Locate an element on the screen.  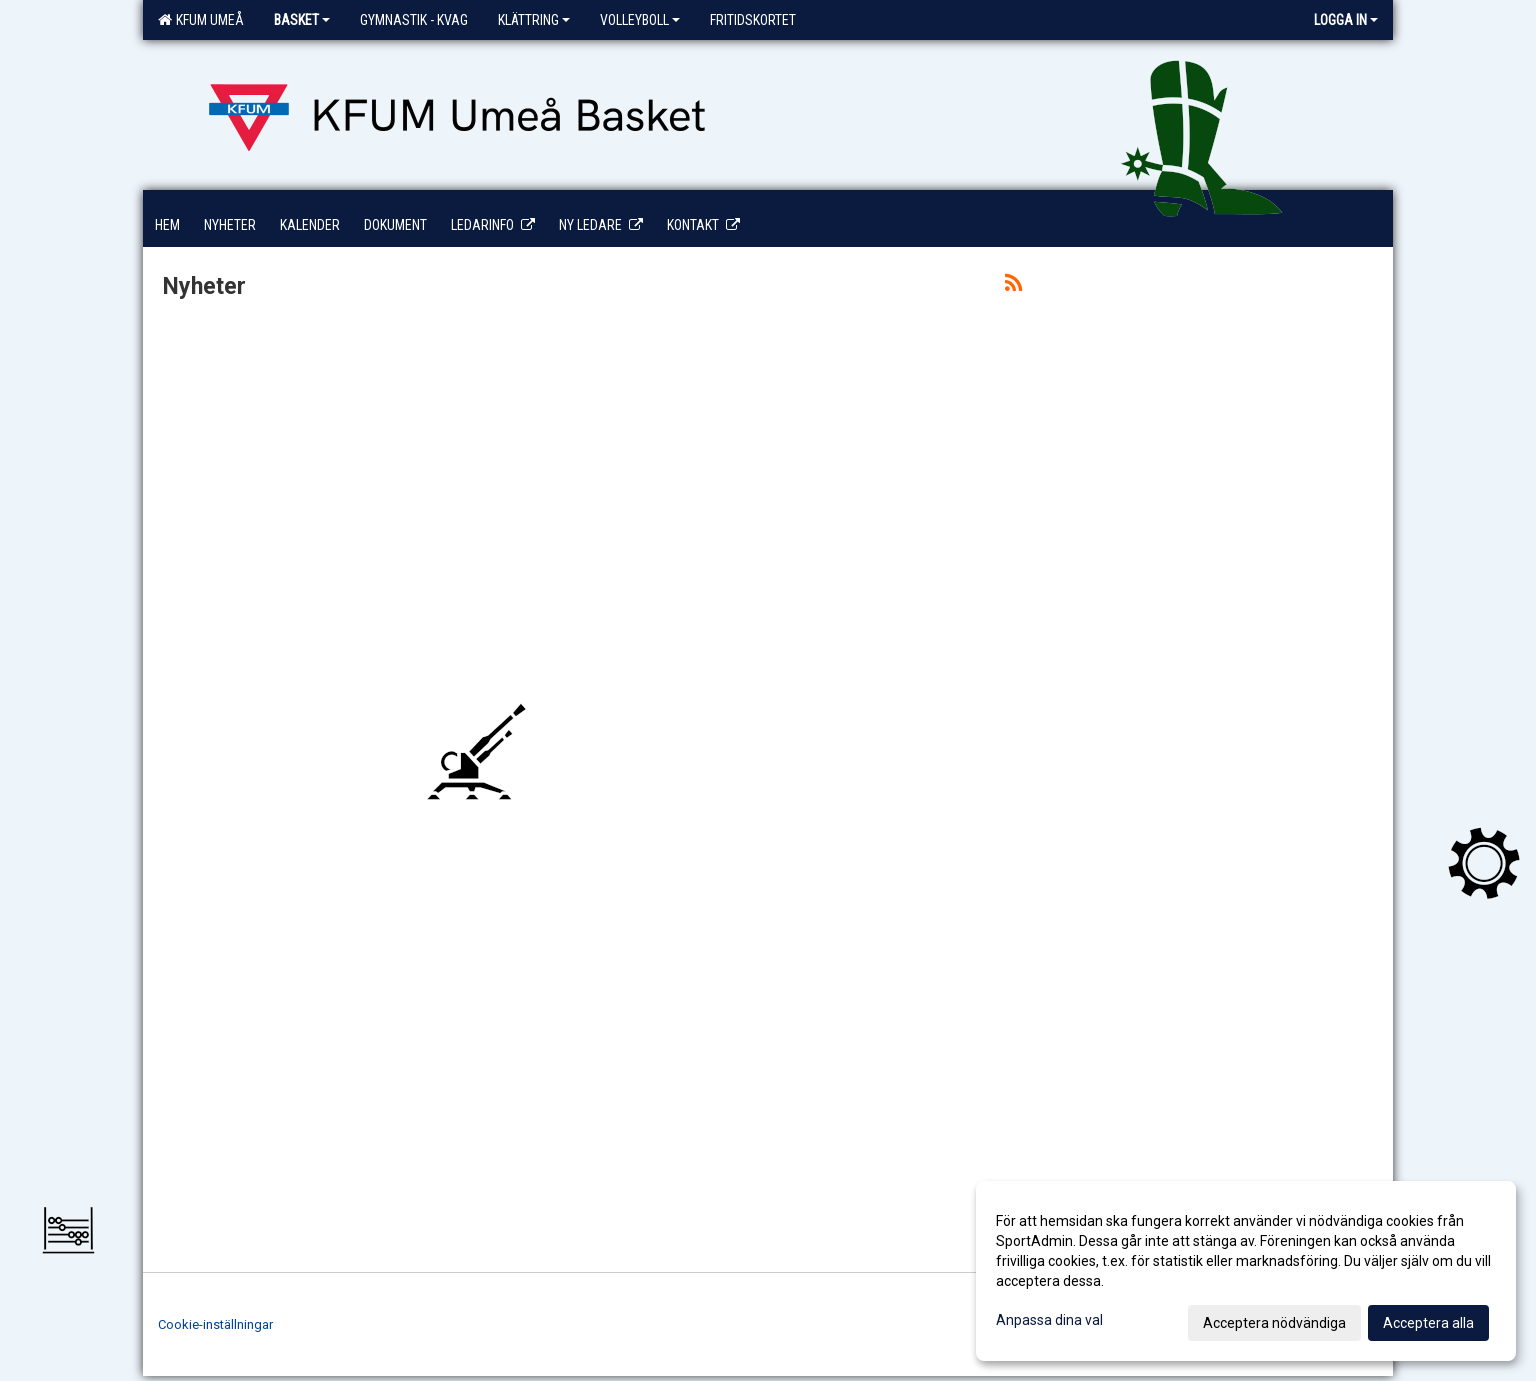
select western or cowboy-themed content is located at coordinates (1201, 138).